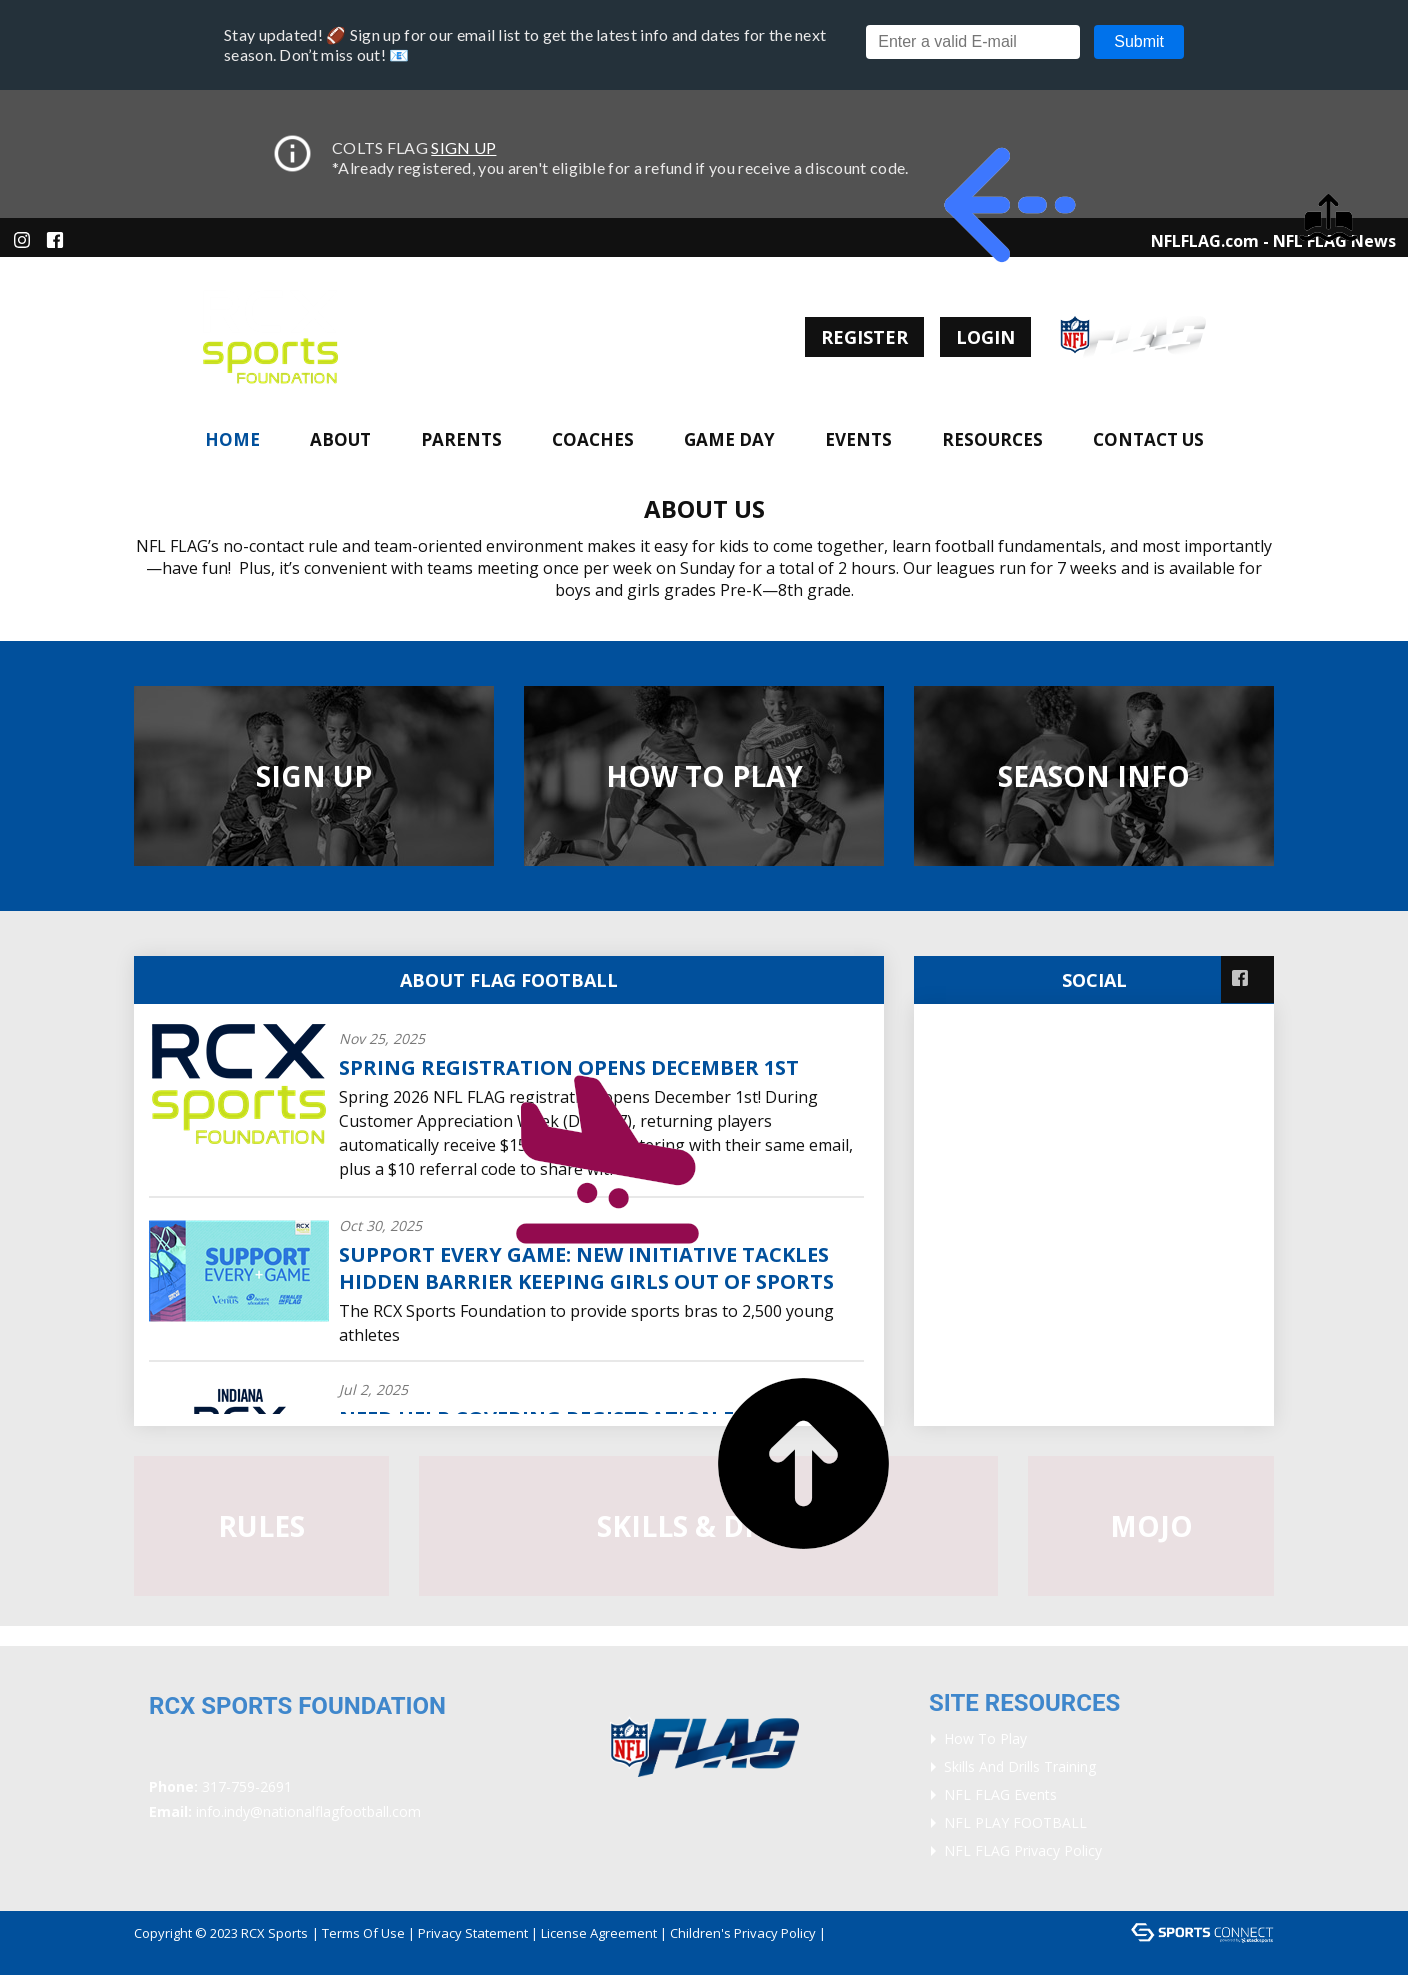 Image resolution: width=1408 pixels, height=1975 pixels. I want to click on indicates incoming or arriving flight, so click(607, 1162).